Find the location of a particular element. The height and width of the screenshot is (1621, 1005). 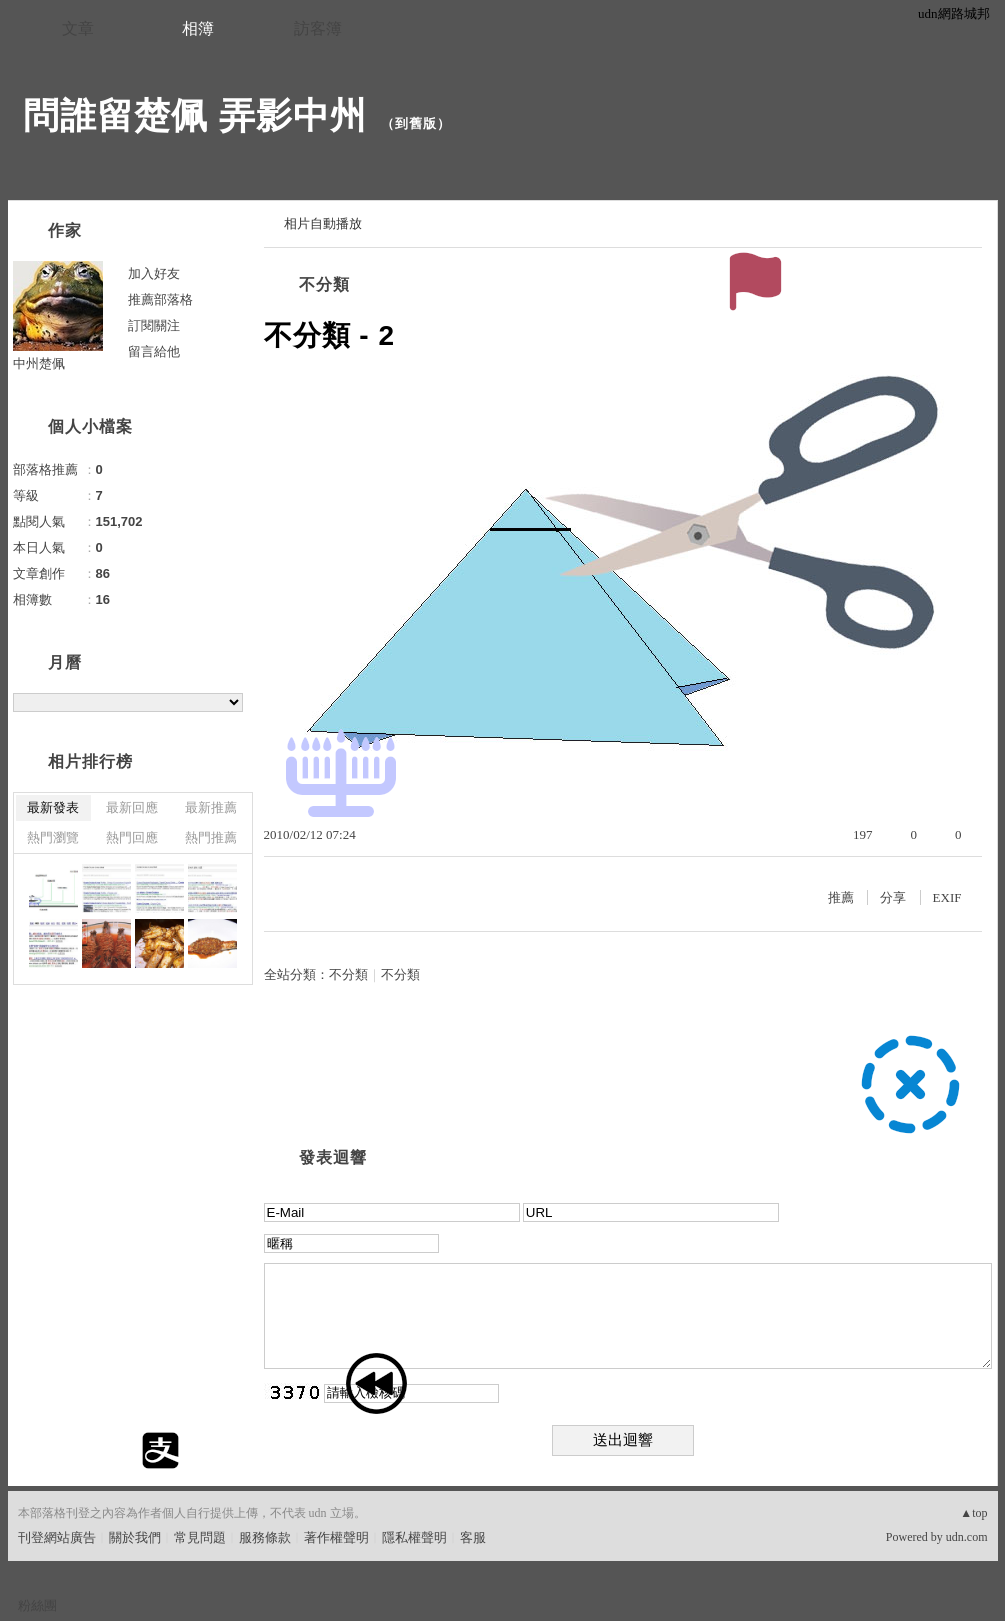

flag or bookmark this item is located at coordinates (755, 281).